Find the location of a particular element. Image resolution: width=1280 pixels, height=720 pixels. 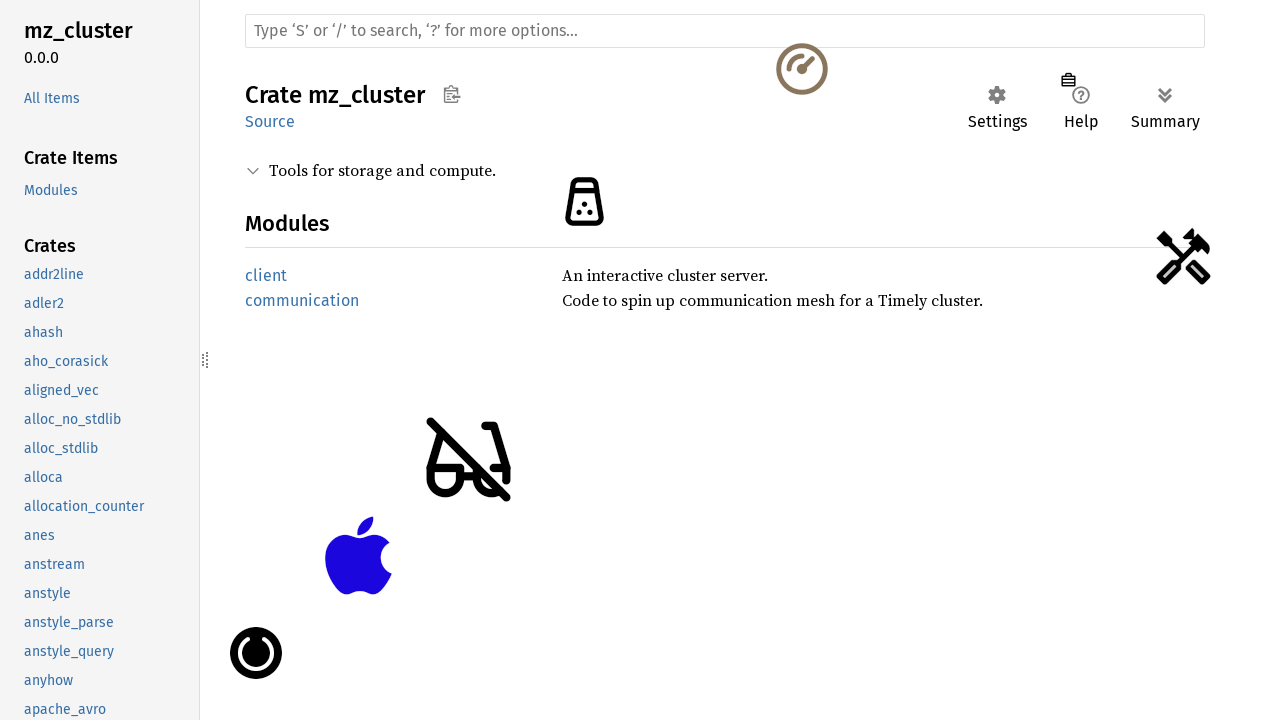

disable reading mode is located at coordinates (468, 459).